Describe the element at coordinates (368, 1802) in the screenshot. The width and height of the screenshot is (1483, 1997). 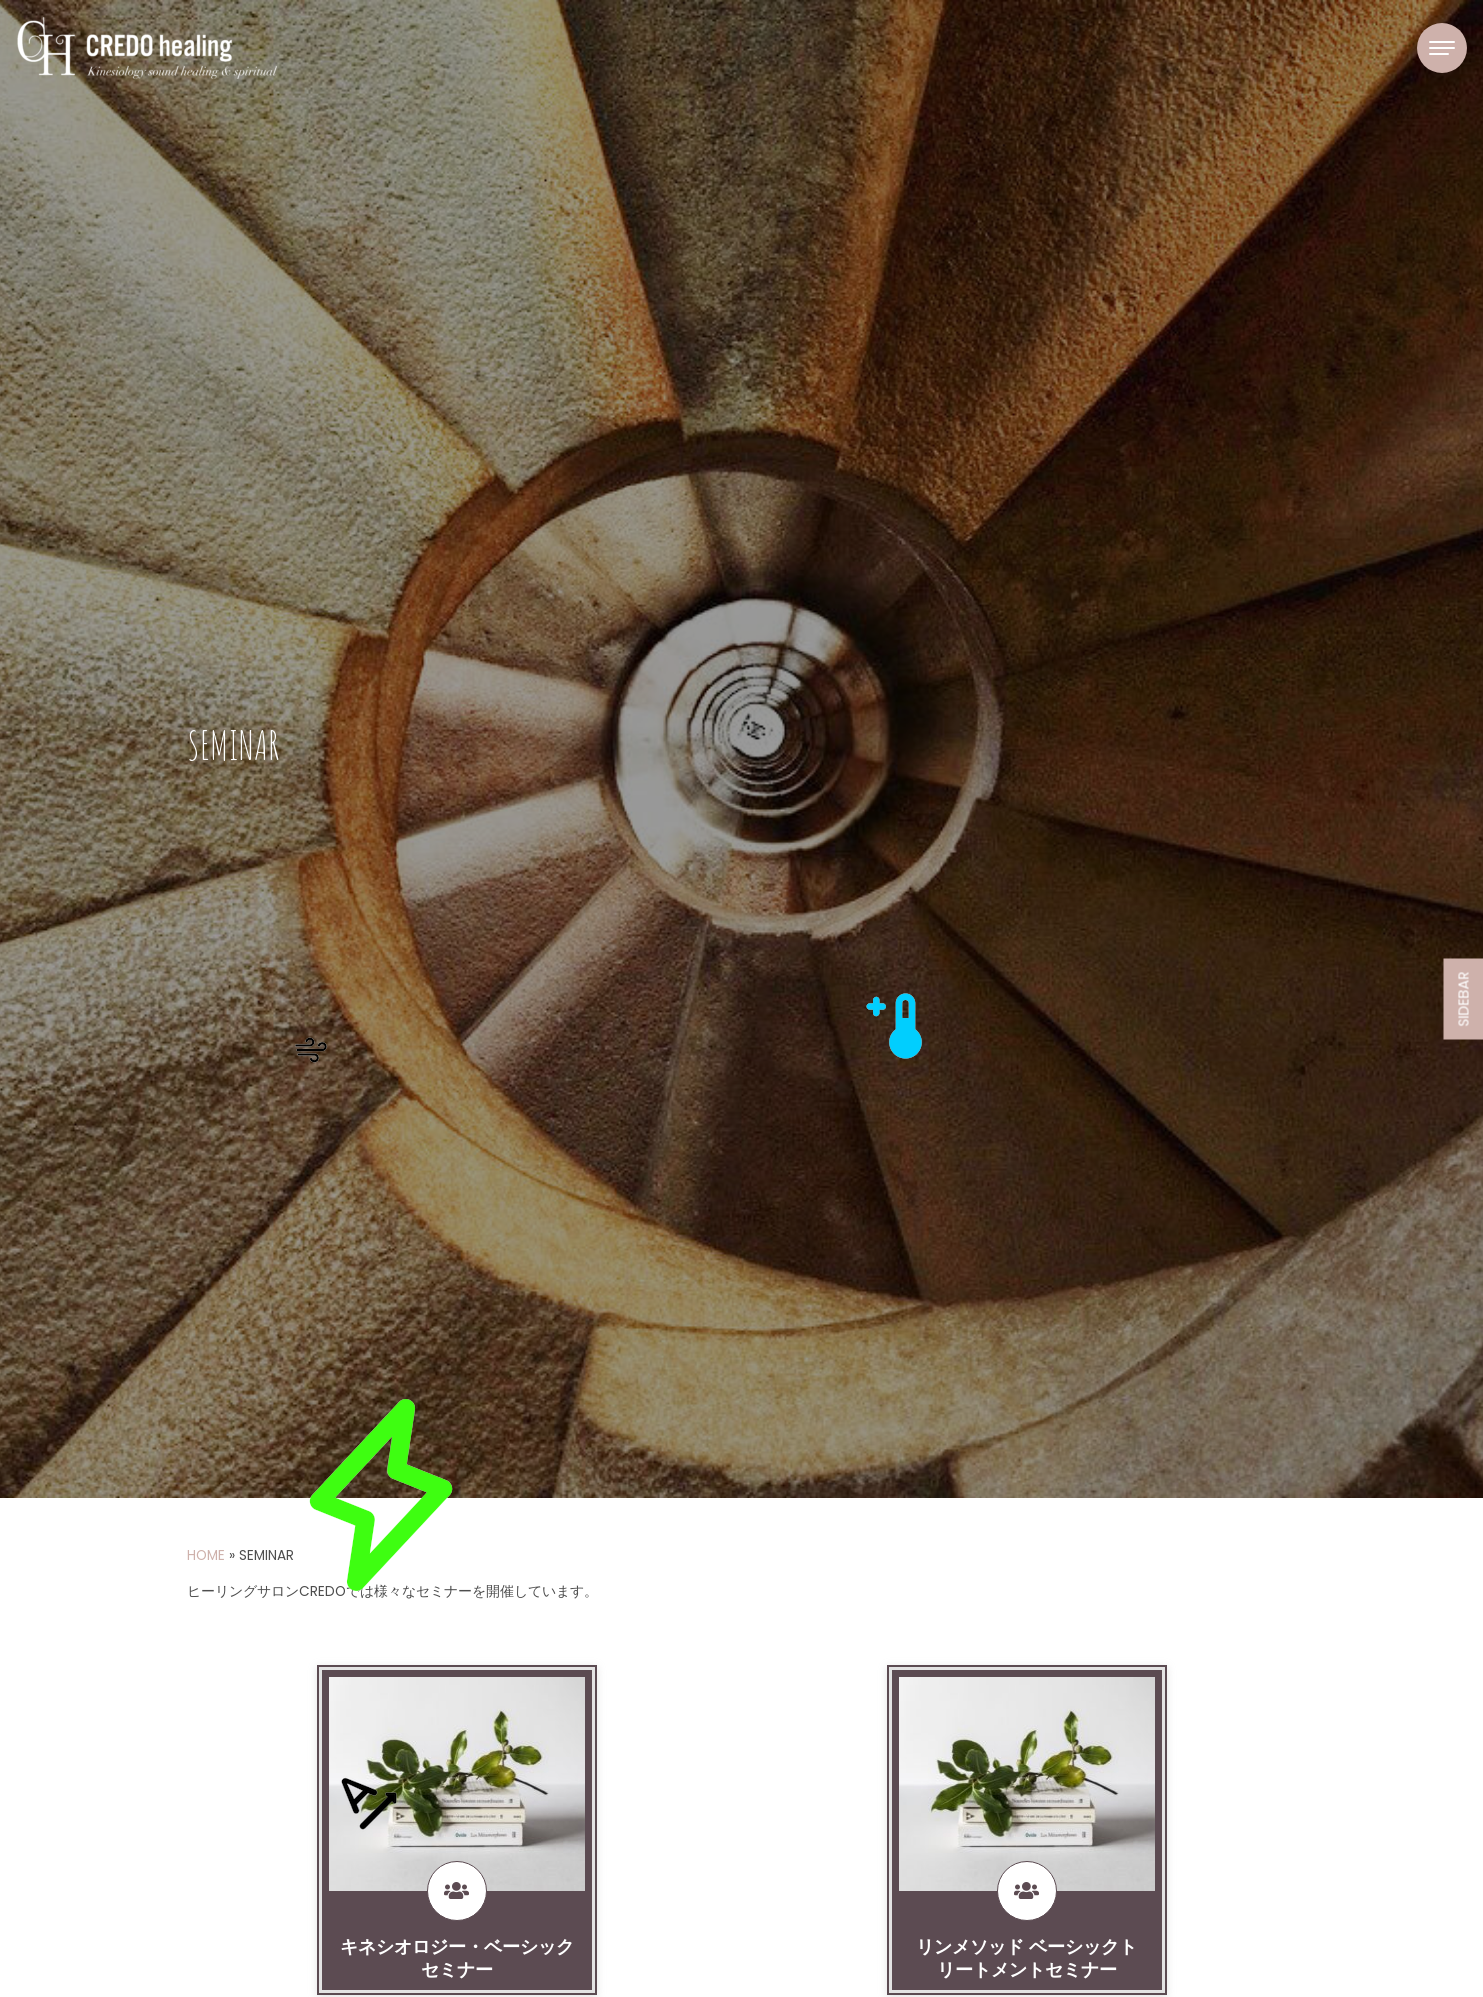
I see `rotate text at an upward angle` at that location.